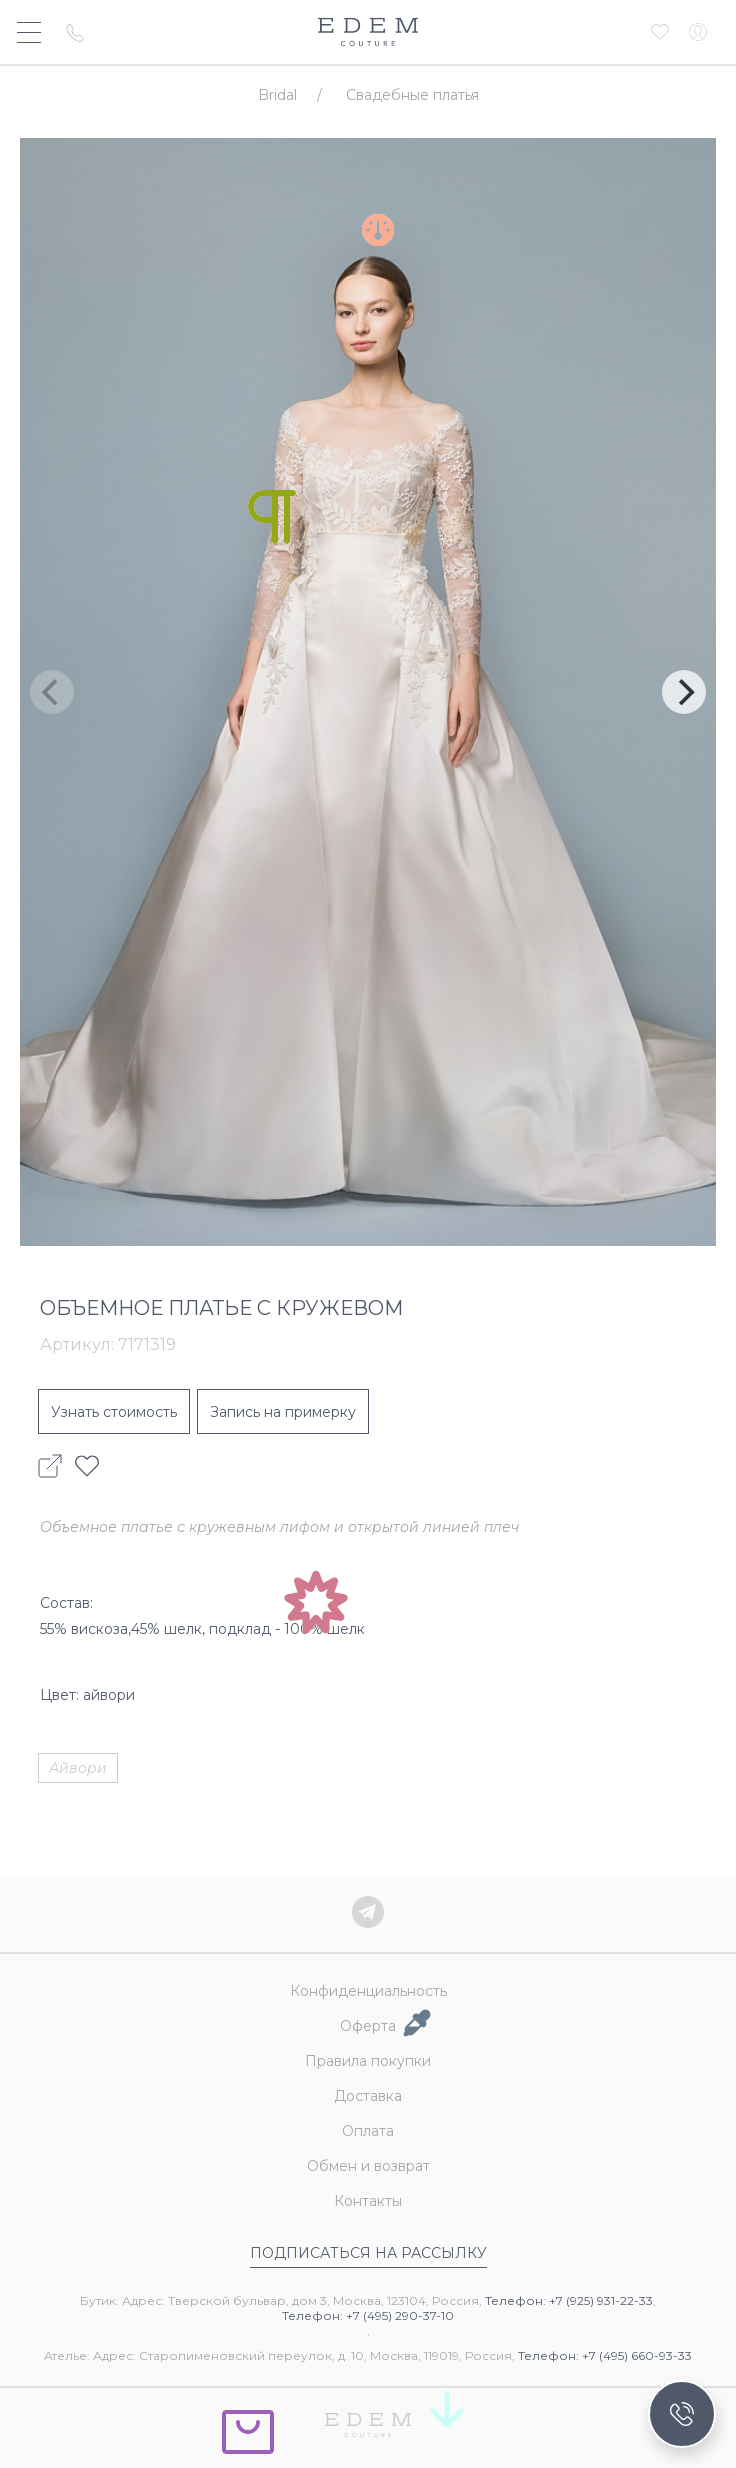 The image size is (736, 2468). What do you see at coordinates (378, 230) in the screenshot?
I see `view current performance or speed level` at bounding box center [378, 230].